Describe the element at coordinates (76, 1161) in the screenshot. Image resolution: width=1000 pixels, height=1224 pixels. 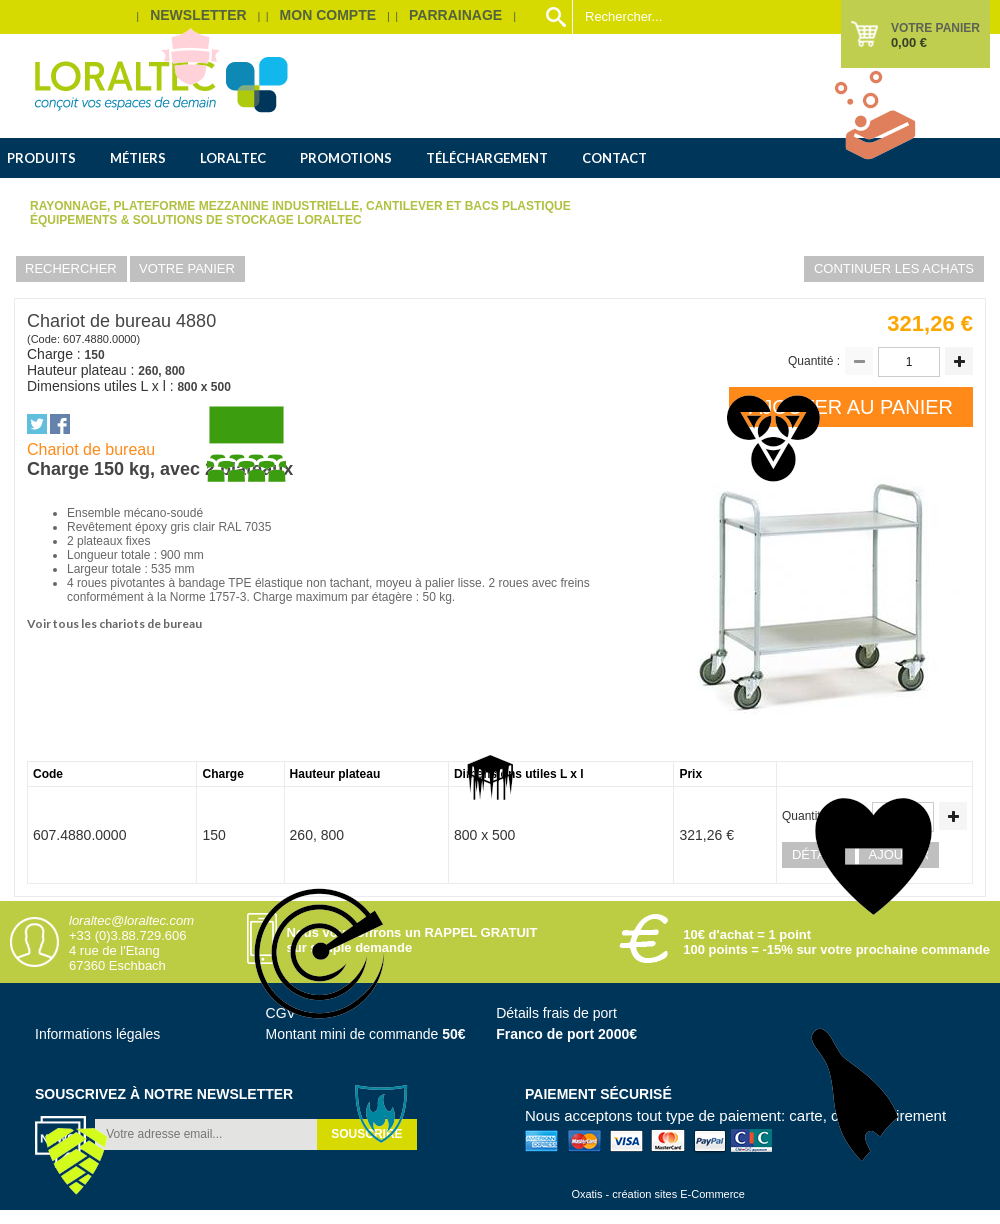
I see `equip or view layered armor sets` at that location.